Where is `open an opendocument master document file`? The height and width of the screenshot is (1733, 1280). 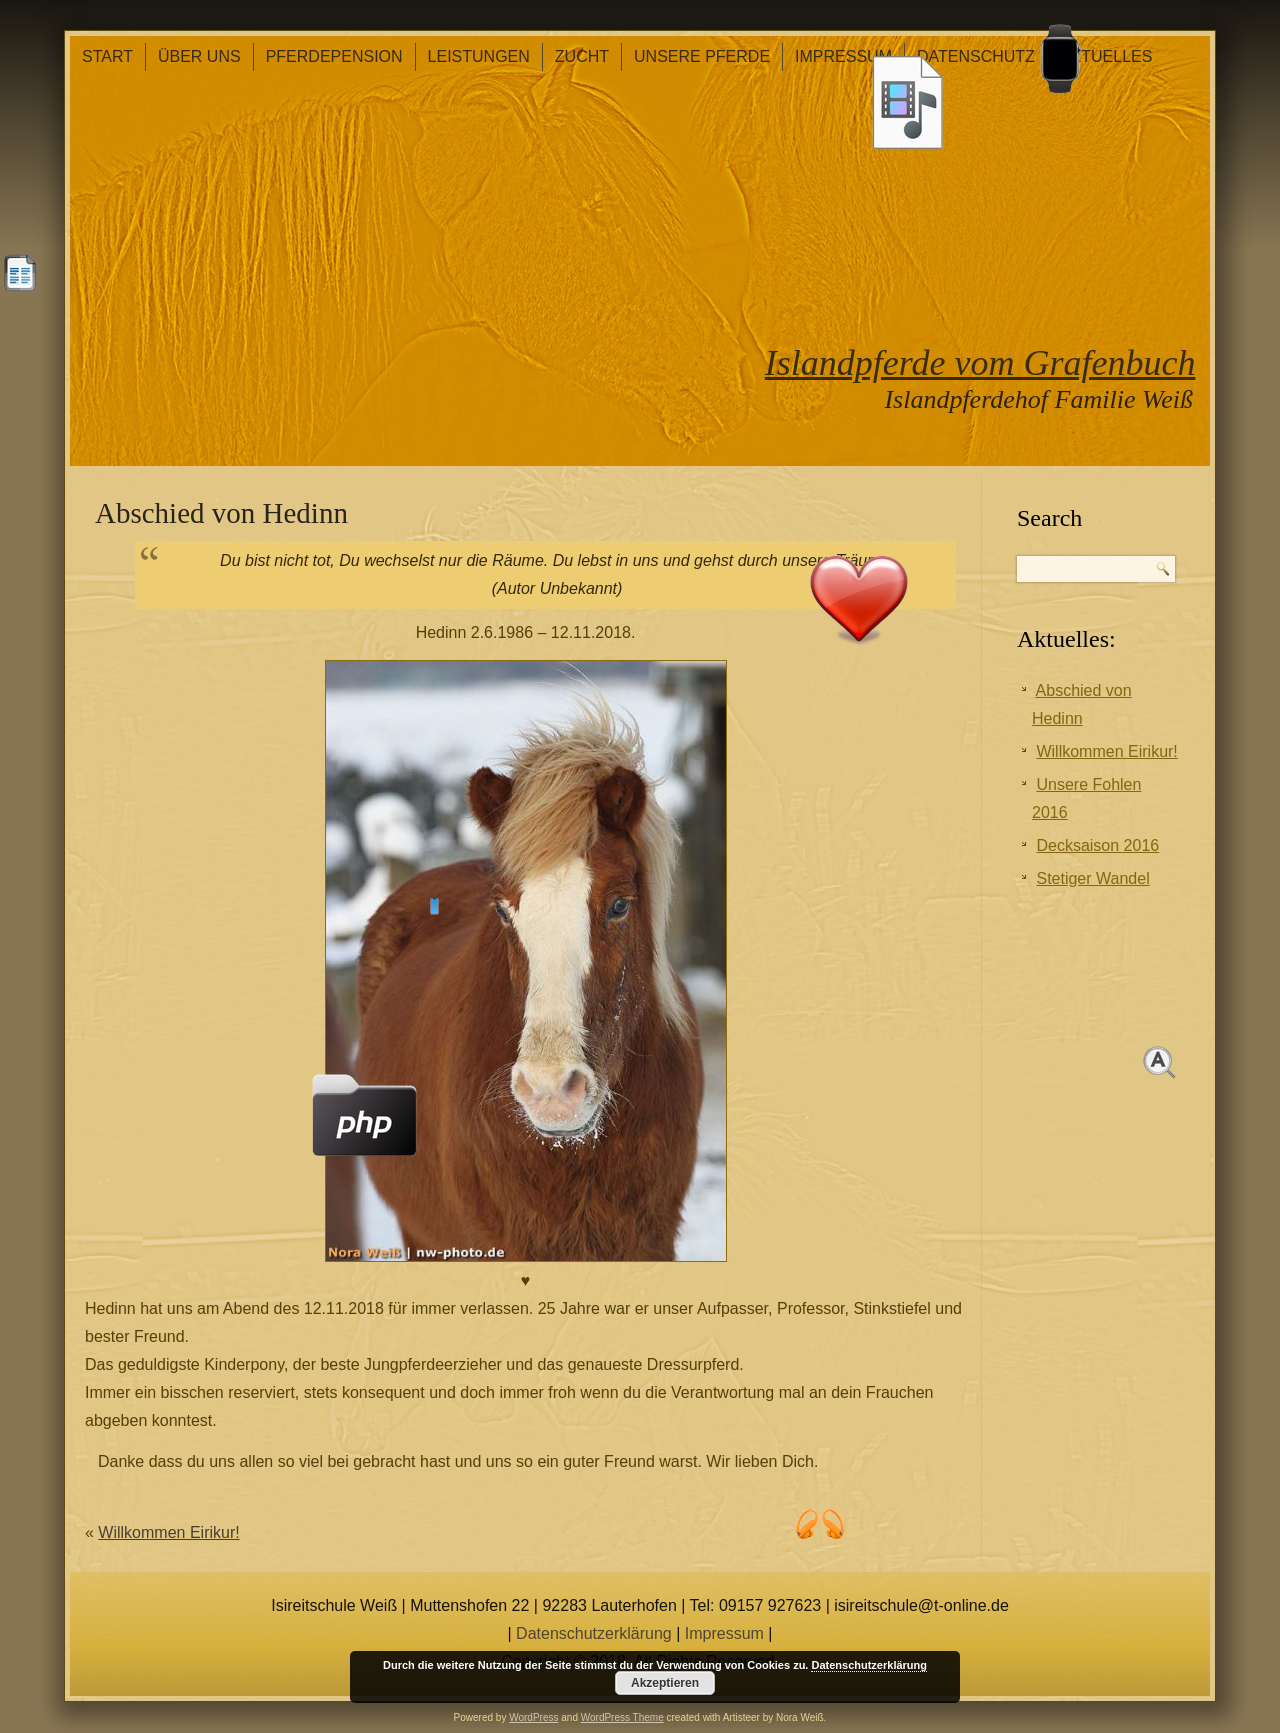
open an opendocument master document file is located at coordinates (20, 273).